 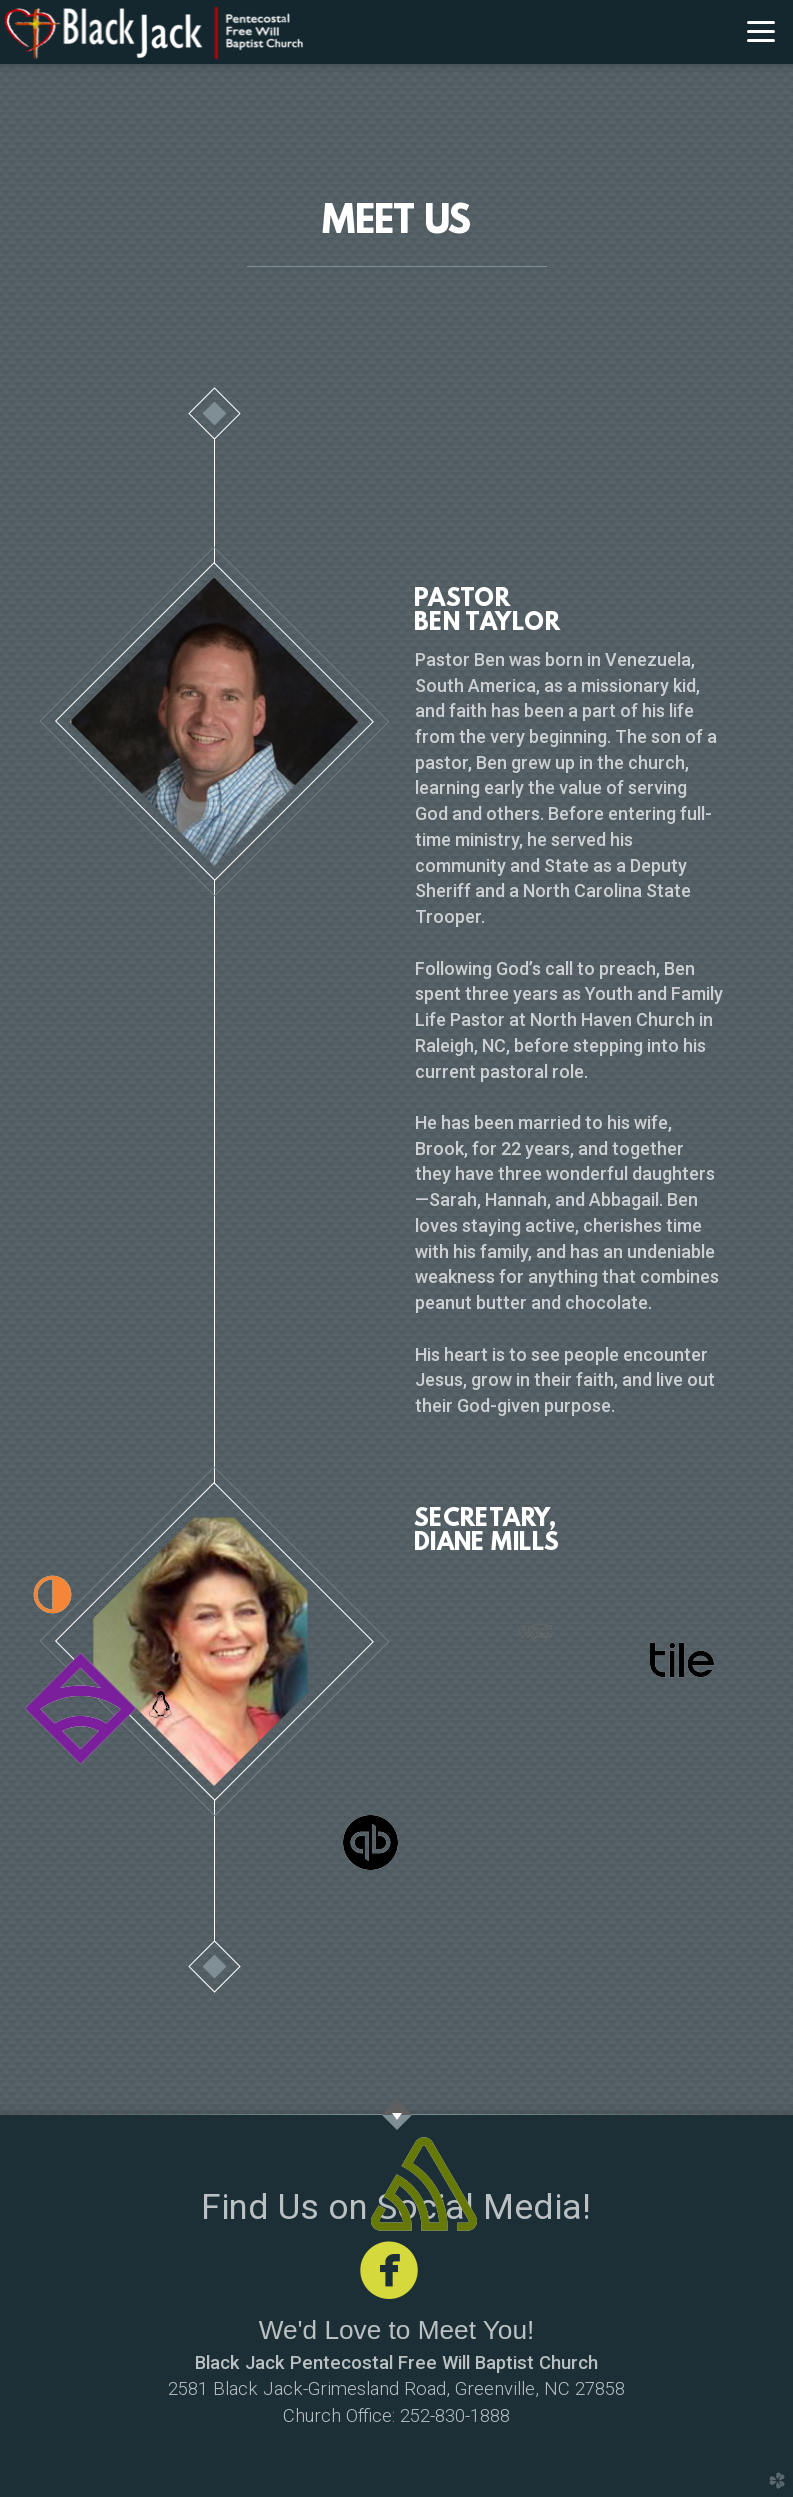 I want to click on open the Tile app to locate your items, so click(x=682, y=1660).